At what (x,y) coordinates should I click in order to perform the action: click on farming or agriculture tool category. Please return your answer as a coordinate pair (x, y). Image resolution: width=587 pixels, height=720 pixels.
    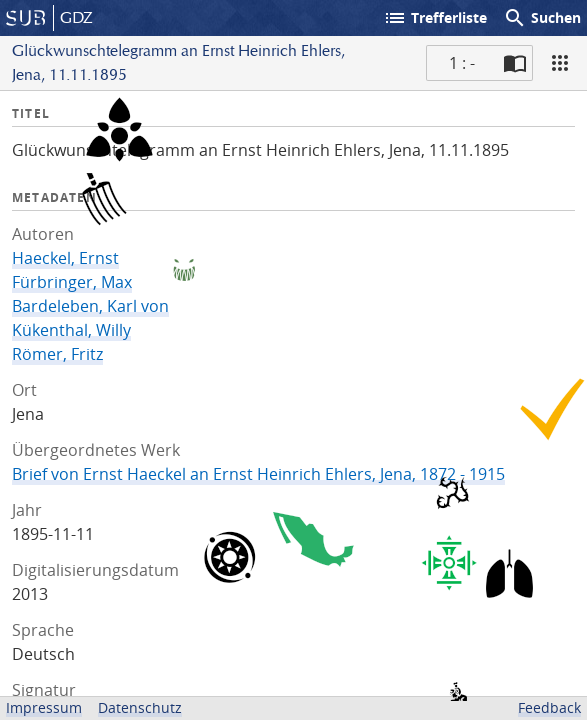
    Looking at the image, I should click on (103, 199).